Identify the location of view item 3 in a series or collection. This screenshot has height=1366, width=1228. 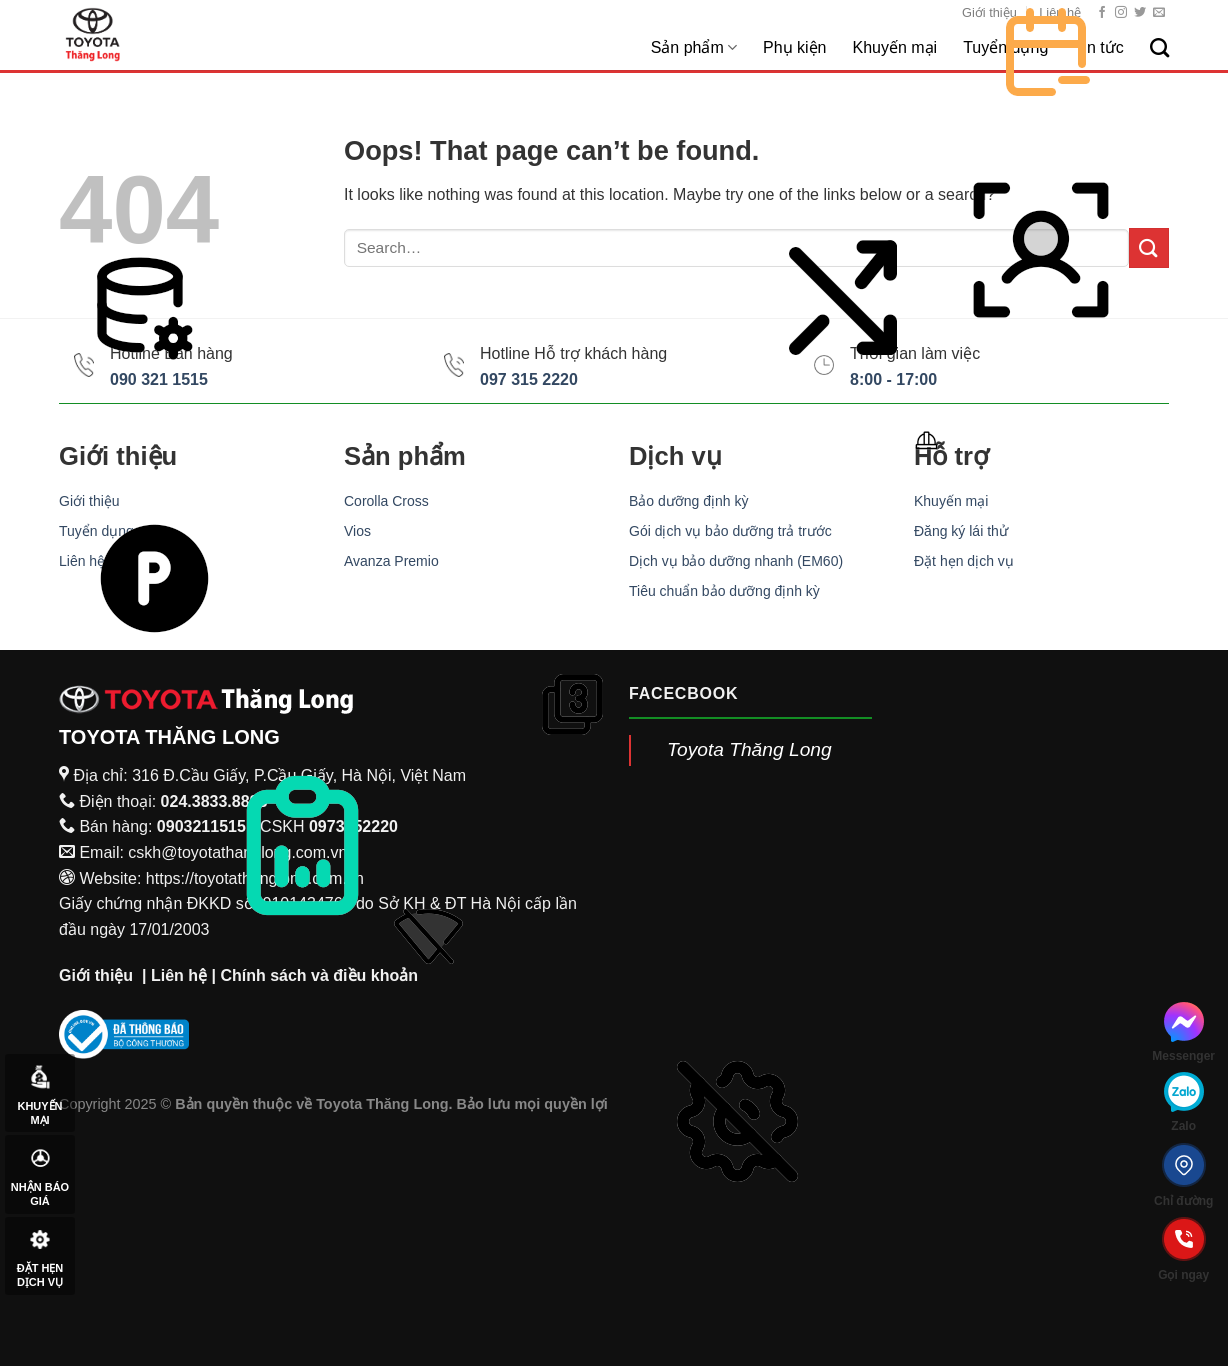
(572, 704).